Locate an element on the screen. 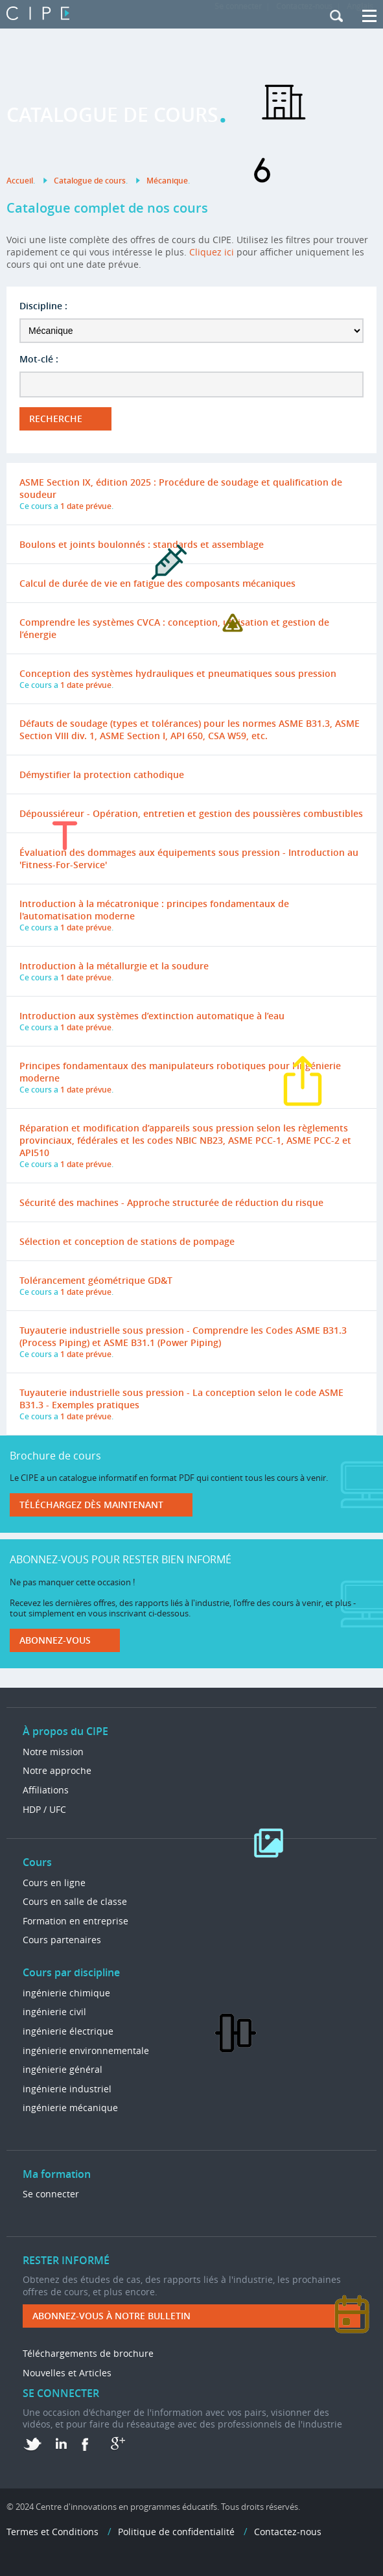 The height and width of the screenshot is (2576, 383). indicates a recycling or reuse process is located at coordinates (233, 623).